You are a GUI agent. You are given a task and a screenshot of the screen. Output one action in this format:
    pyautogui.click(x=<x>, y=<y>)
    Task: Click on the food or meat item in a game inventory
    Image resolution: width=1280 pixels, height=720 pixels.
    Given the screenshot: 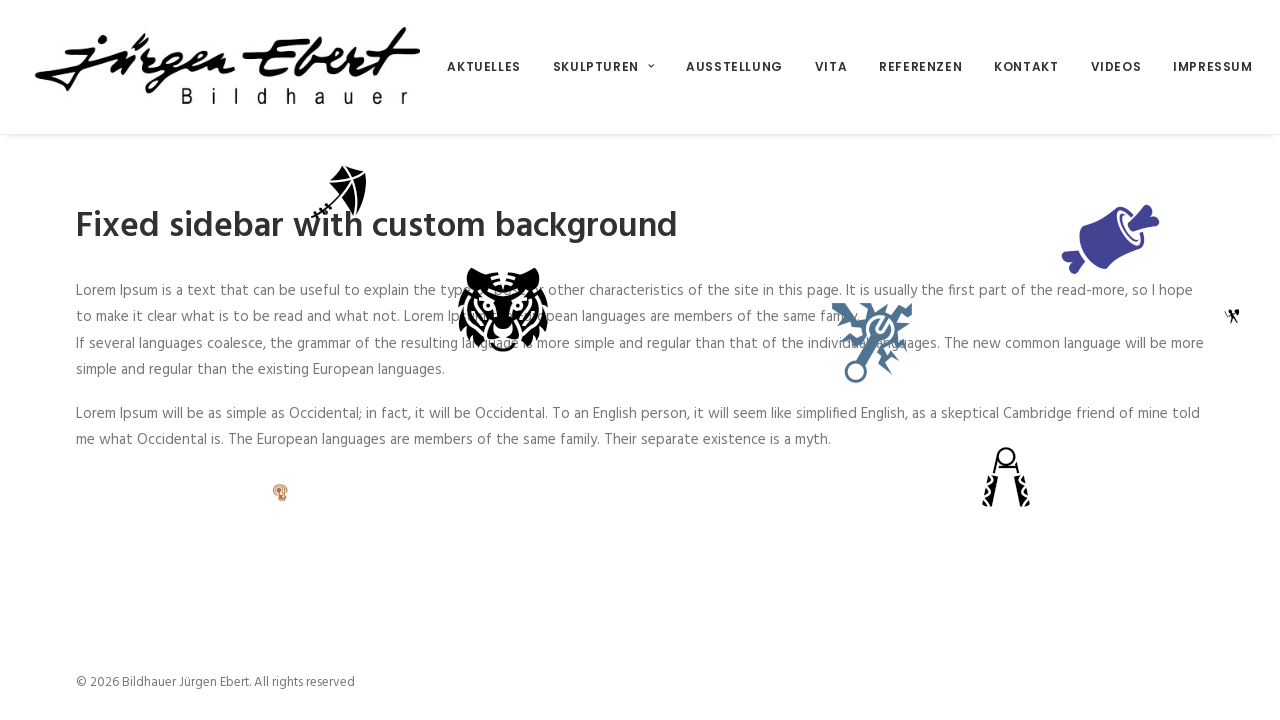 What is the action you would take?
    pyautogui.click(x=1109, y=236)
    